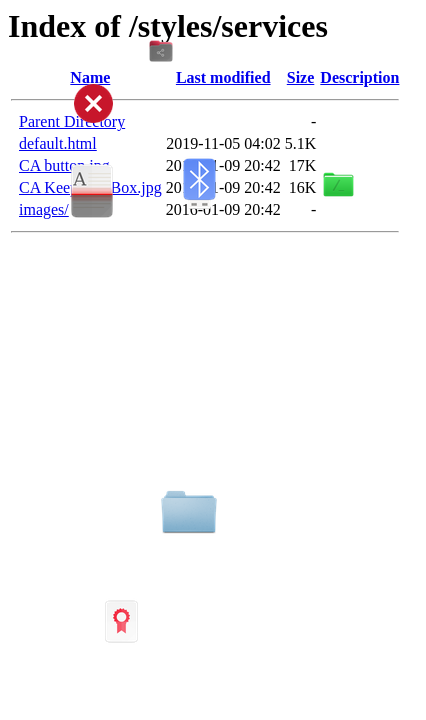 The height and width of the screenshot is (720, 426). What do you see at coordinates (92, 191) in the screenshot?
I see `open document scanner app` at bounding box center [92, 191].